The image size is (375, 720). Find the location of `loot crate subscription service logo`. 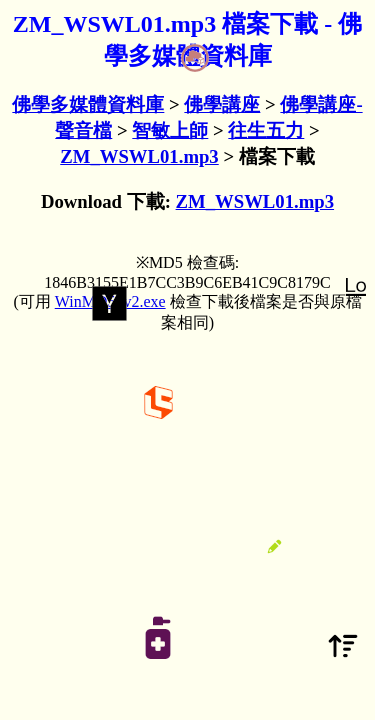

loot crate subscription service logo is located at coordinates (158, 402).